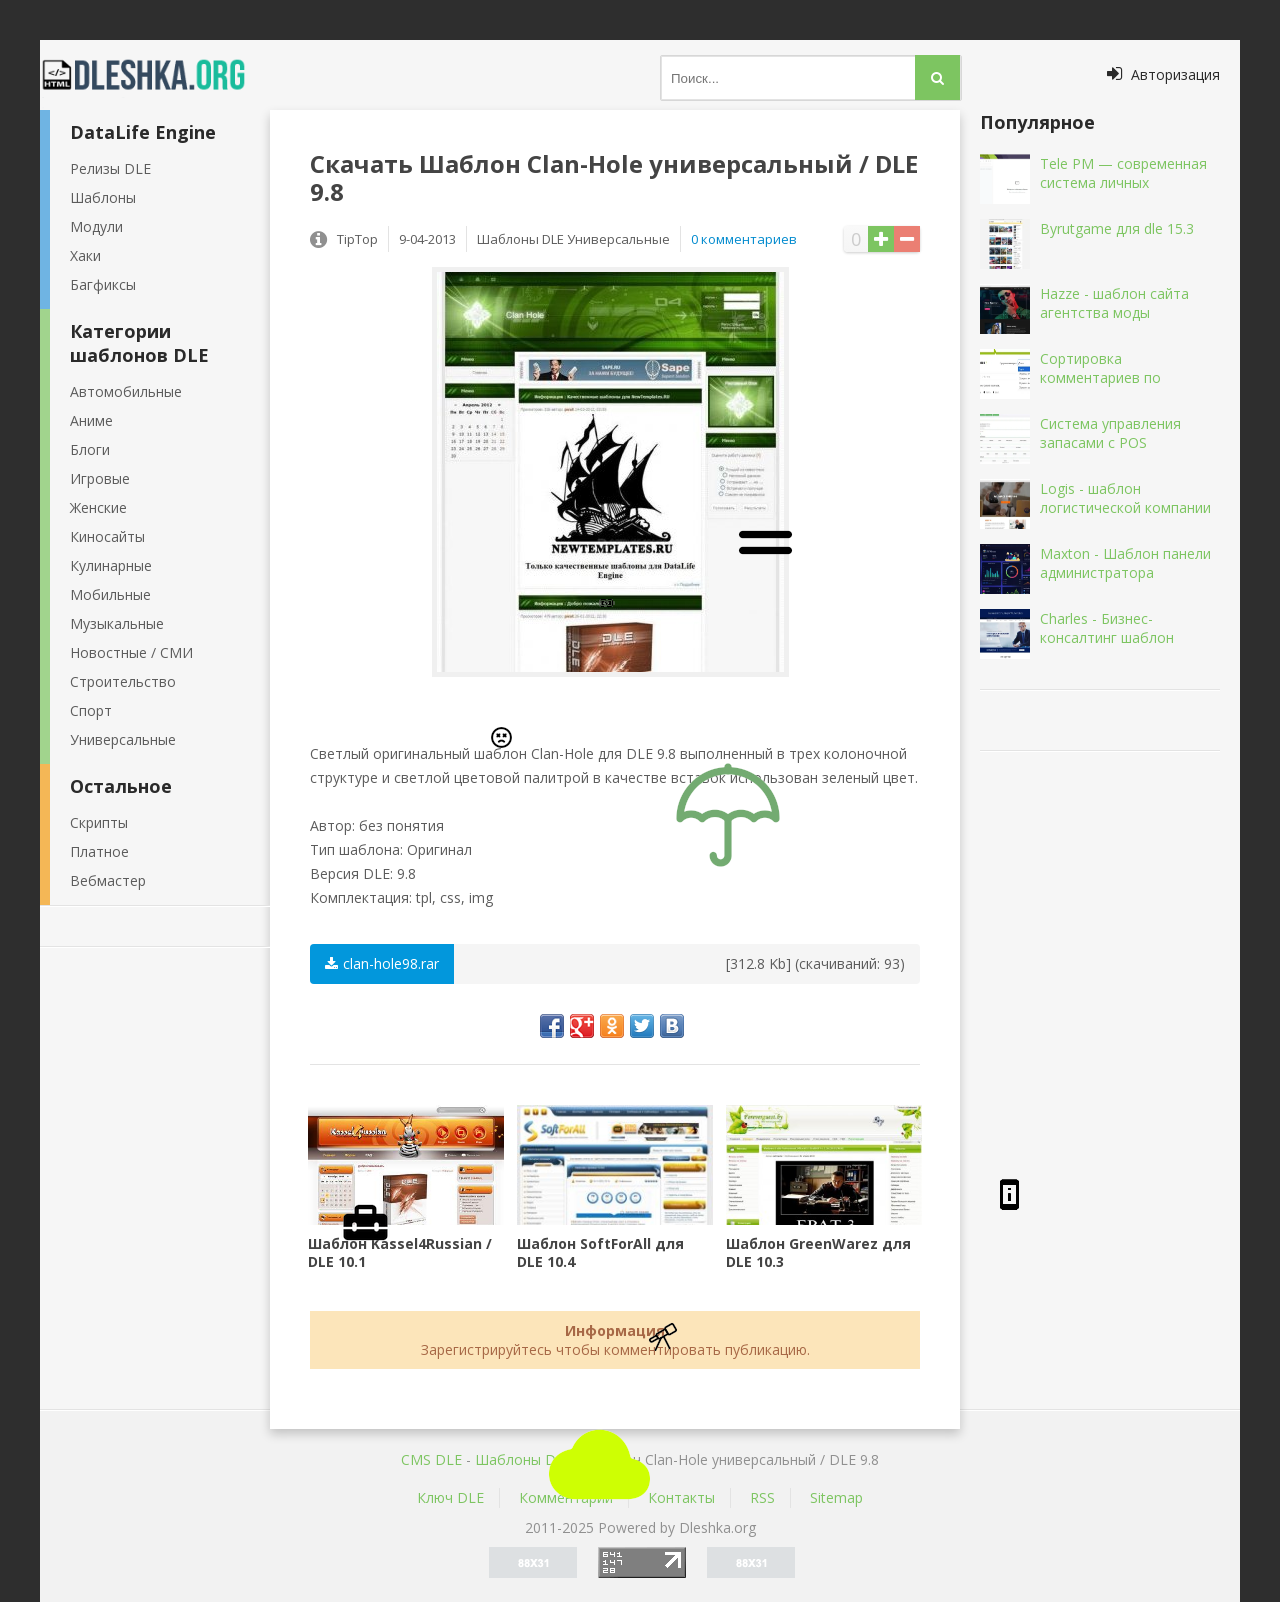 This screenshot has height=1602, width=1280. Describe the element at coordinates (365, 1222) in the screenshot. I see `access home repair services` at that location.